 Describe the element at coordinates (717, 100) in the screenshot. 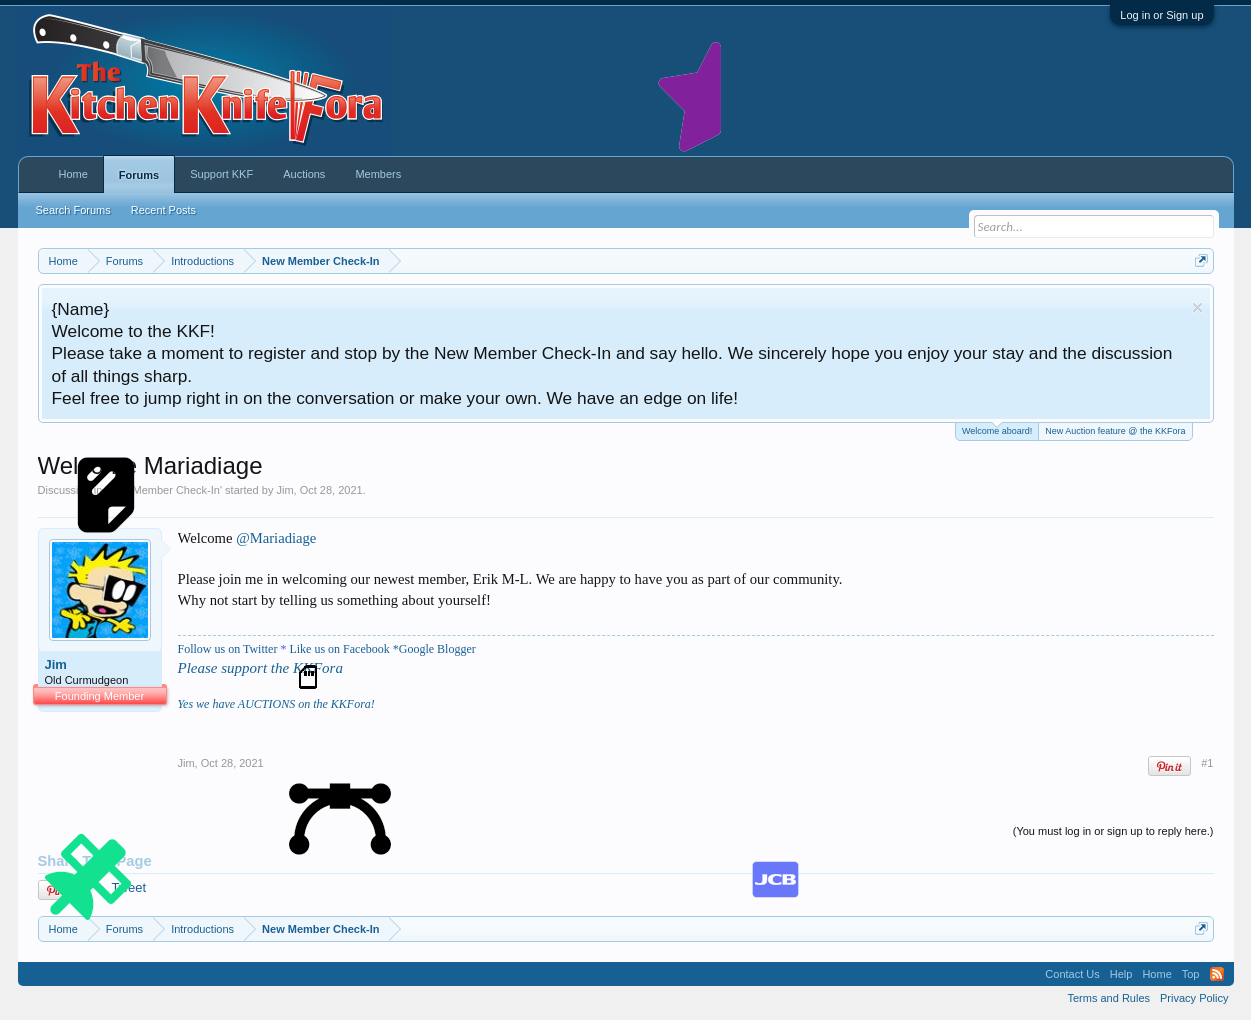

I see `indicates a partial or half-star rating` at that location.